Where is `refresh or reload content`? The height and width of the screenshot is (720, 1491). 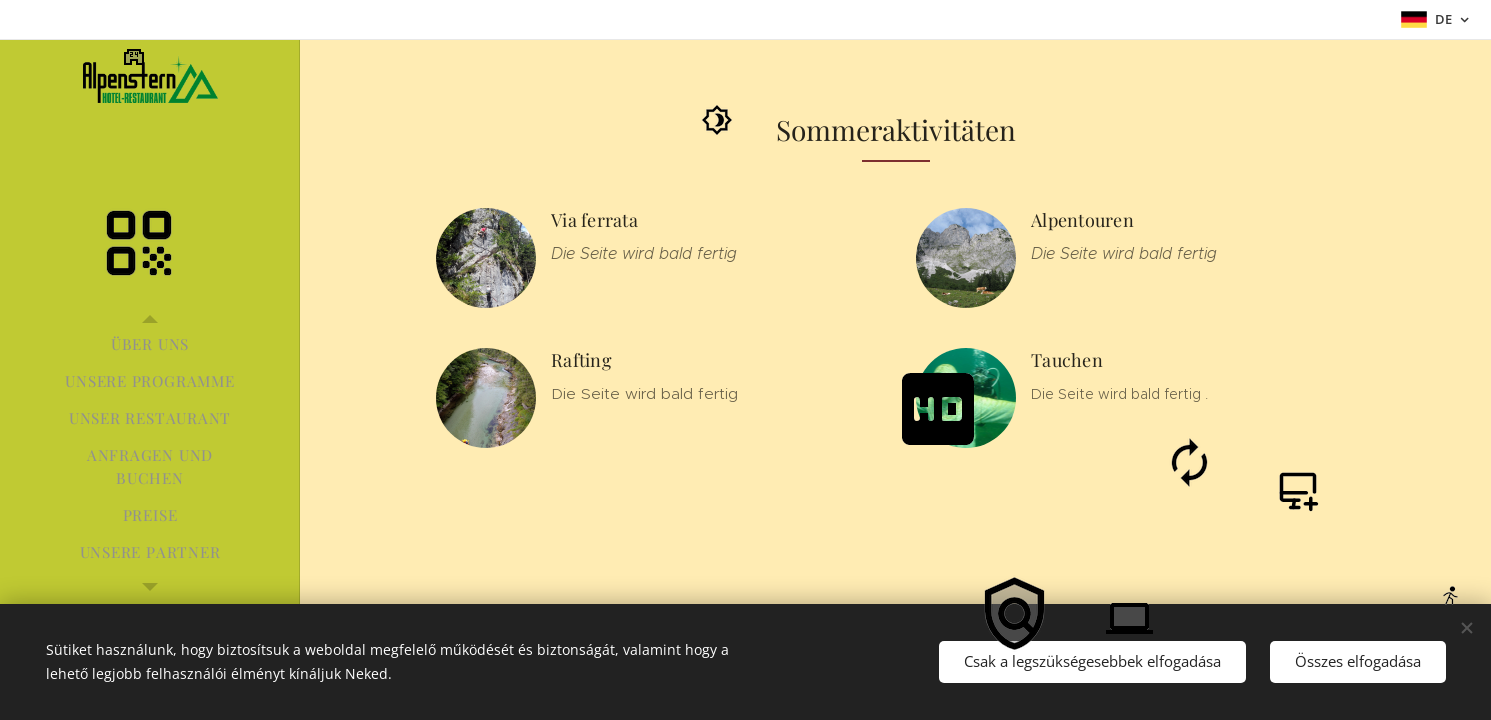 refresh or reload content is located at coordinates (1189, 462).